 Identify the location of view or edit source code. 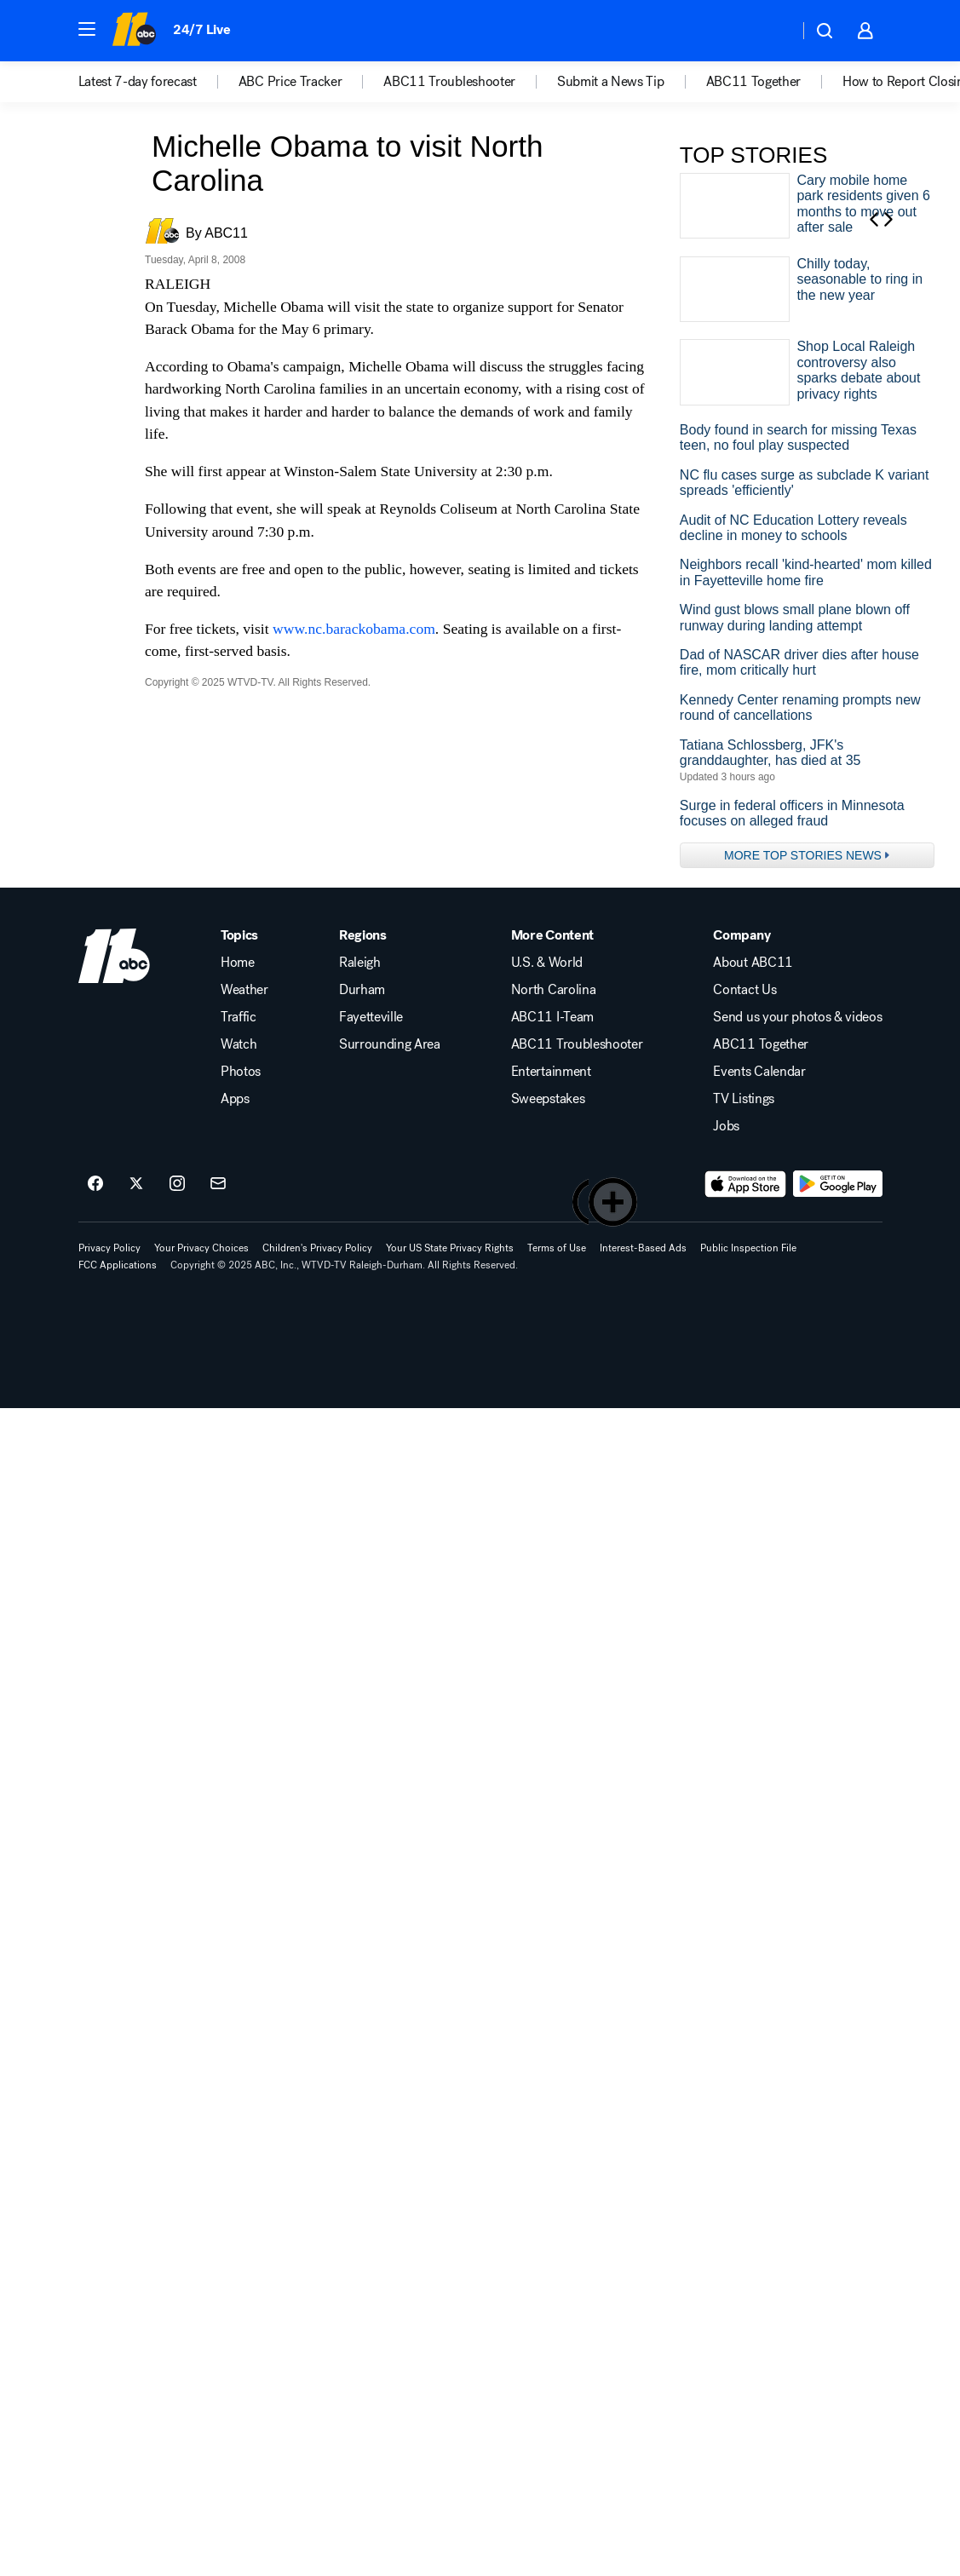
(881, 219).